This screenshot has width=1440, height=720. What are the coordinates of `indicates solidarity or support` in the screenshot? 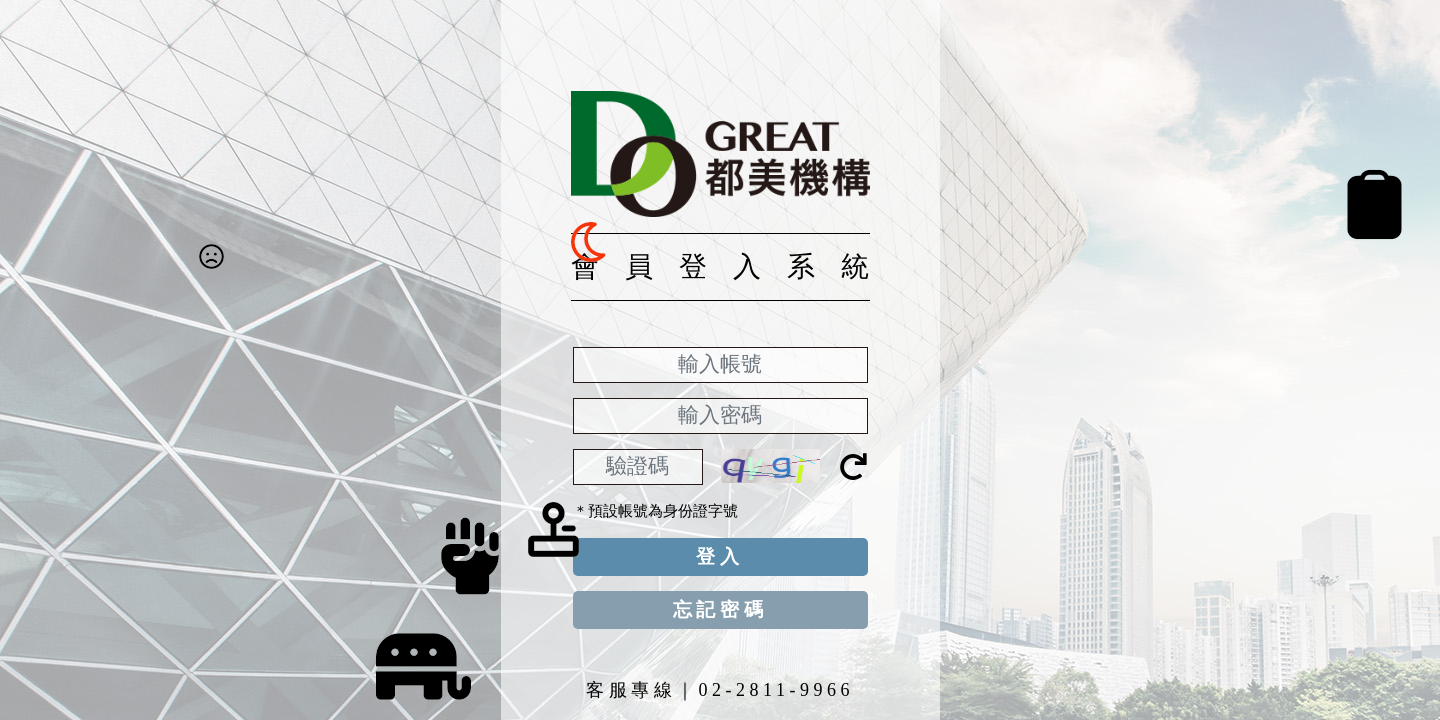 It's located at (470, 556).